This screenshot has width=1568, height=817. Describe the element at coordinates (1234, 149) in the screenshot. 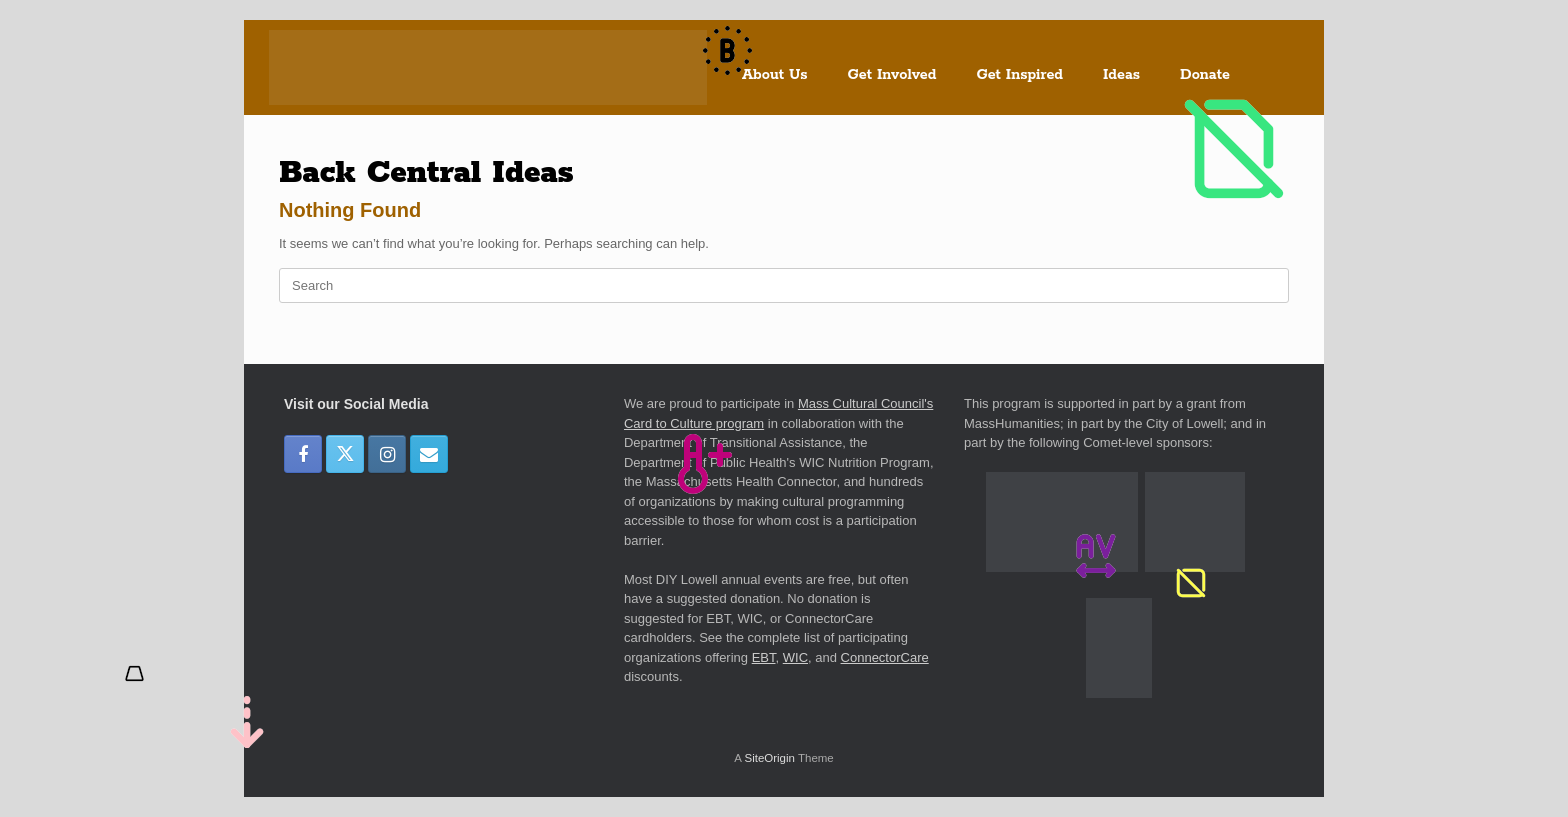

I see `file unavailable or inaccessible` at that location.